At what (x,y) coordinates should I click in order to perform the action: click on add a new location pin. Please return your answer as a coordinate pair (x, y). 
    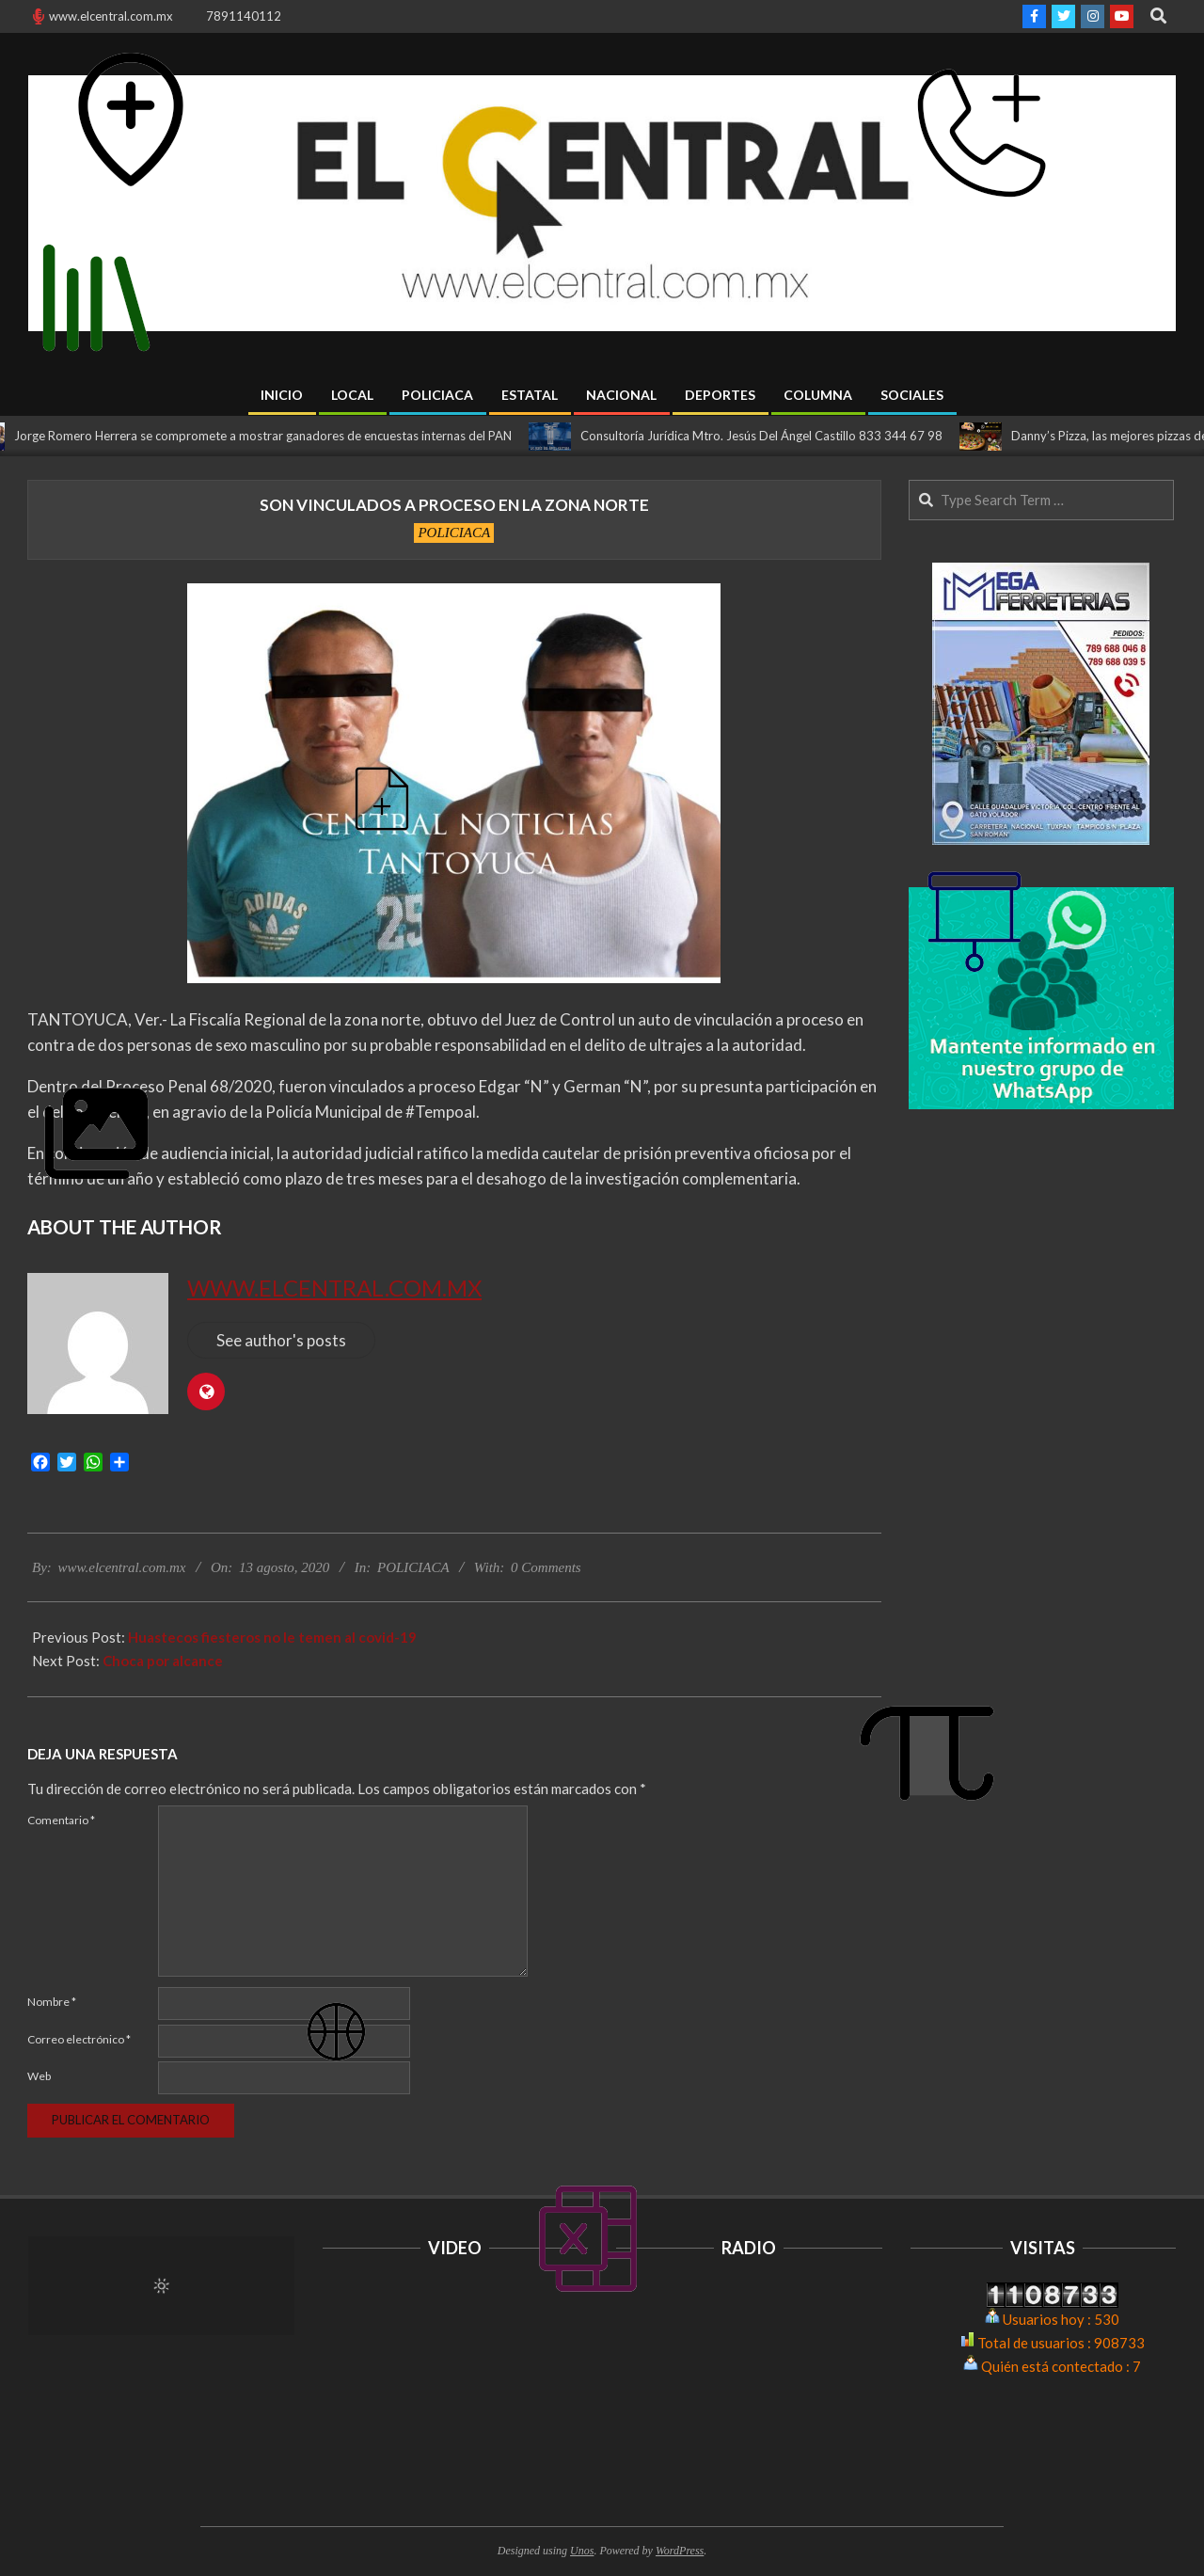
    Looking at the image, I should click on (131, 119).